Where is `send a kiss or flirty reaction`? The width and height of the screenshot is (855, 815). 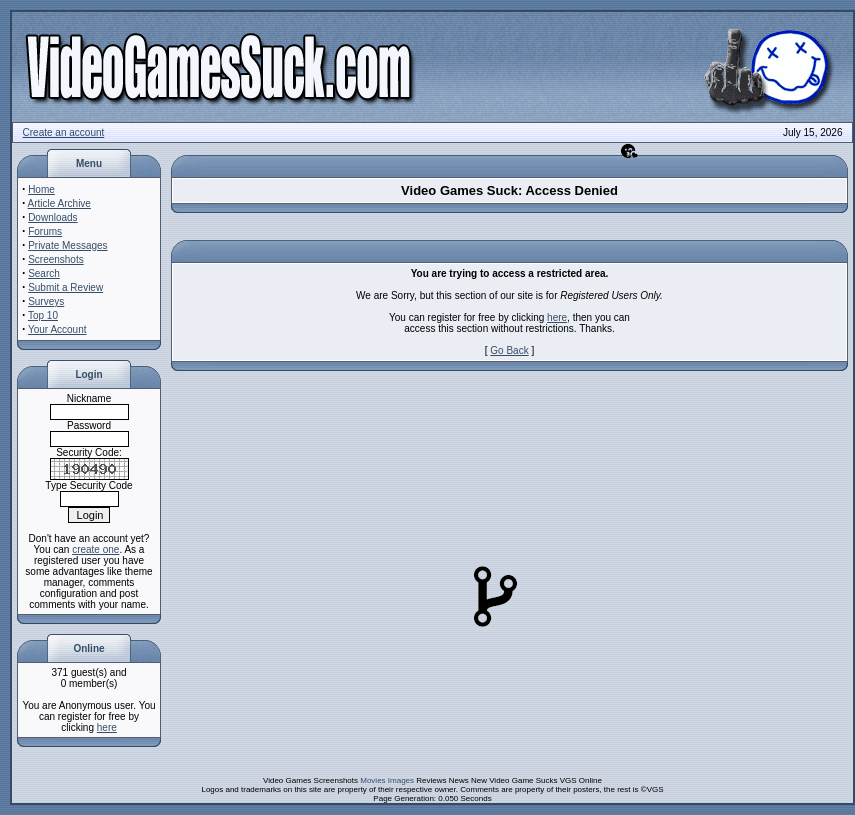 send a kiss or flirty reaction is located at coordinates (629, 151).